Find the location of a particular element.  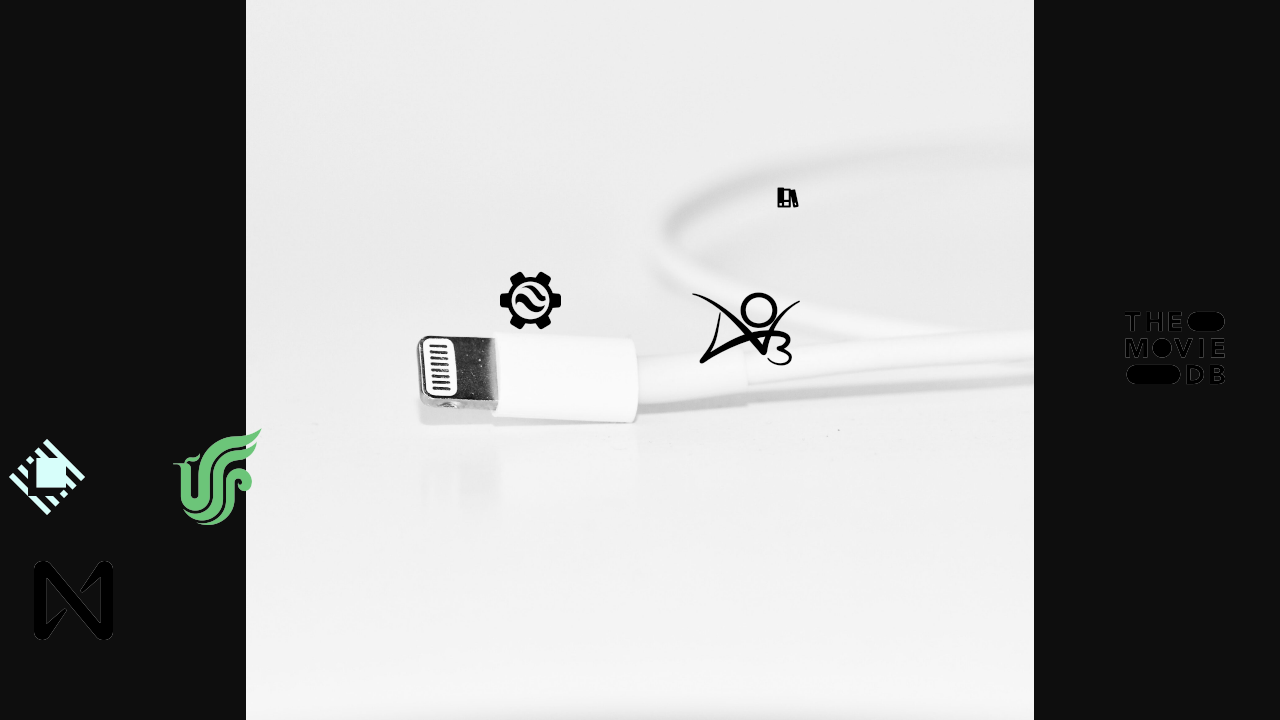

visit The Movie Database (TMDB) website is located at coordinates (1175, 348).